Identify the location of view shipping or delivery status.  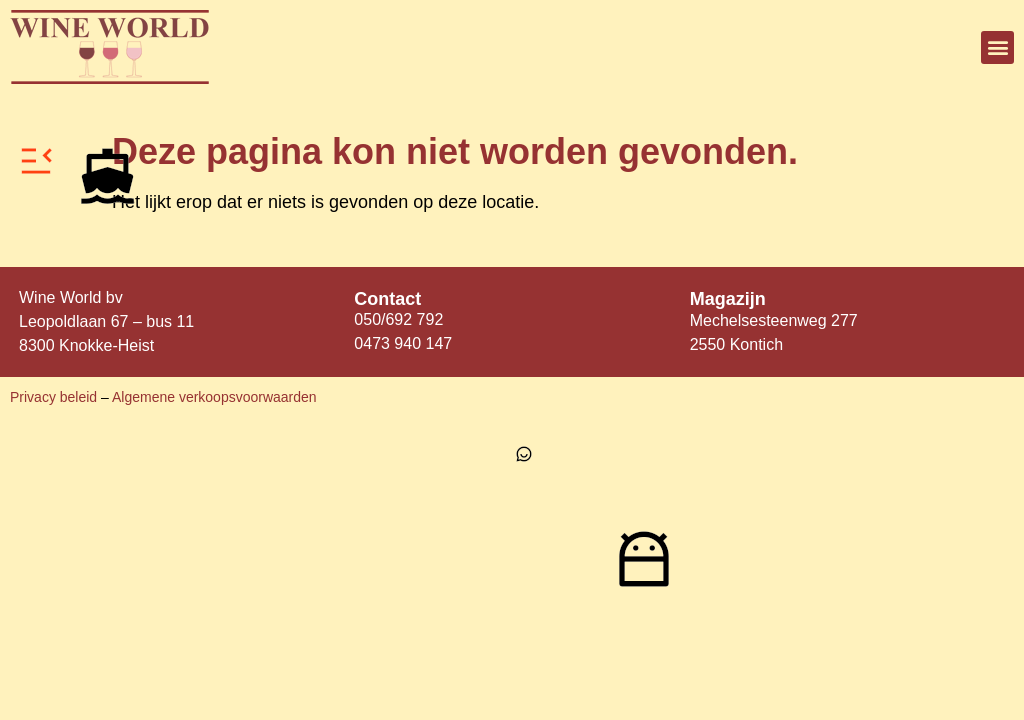
(107, 177).